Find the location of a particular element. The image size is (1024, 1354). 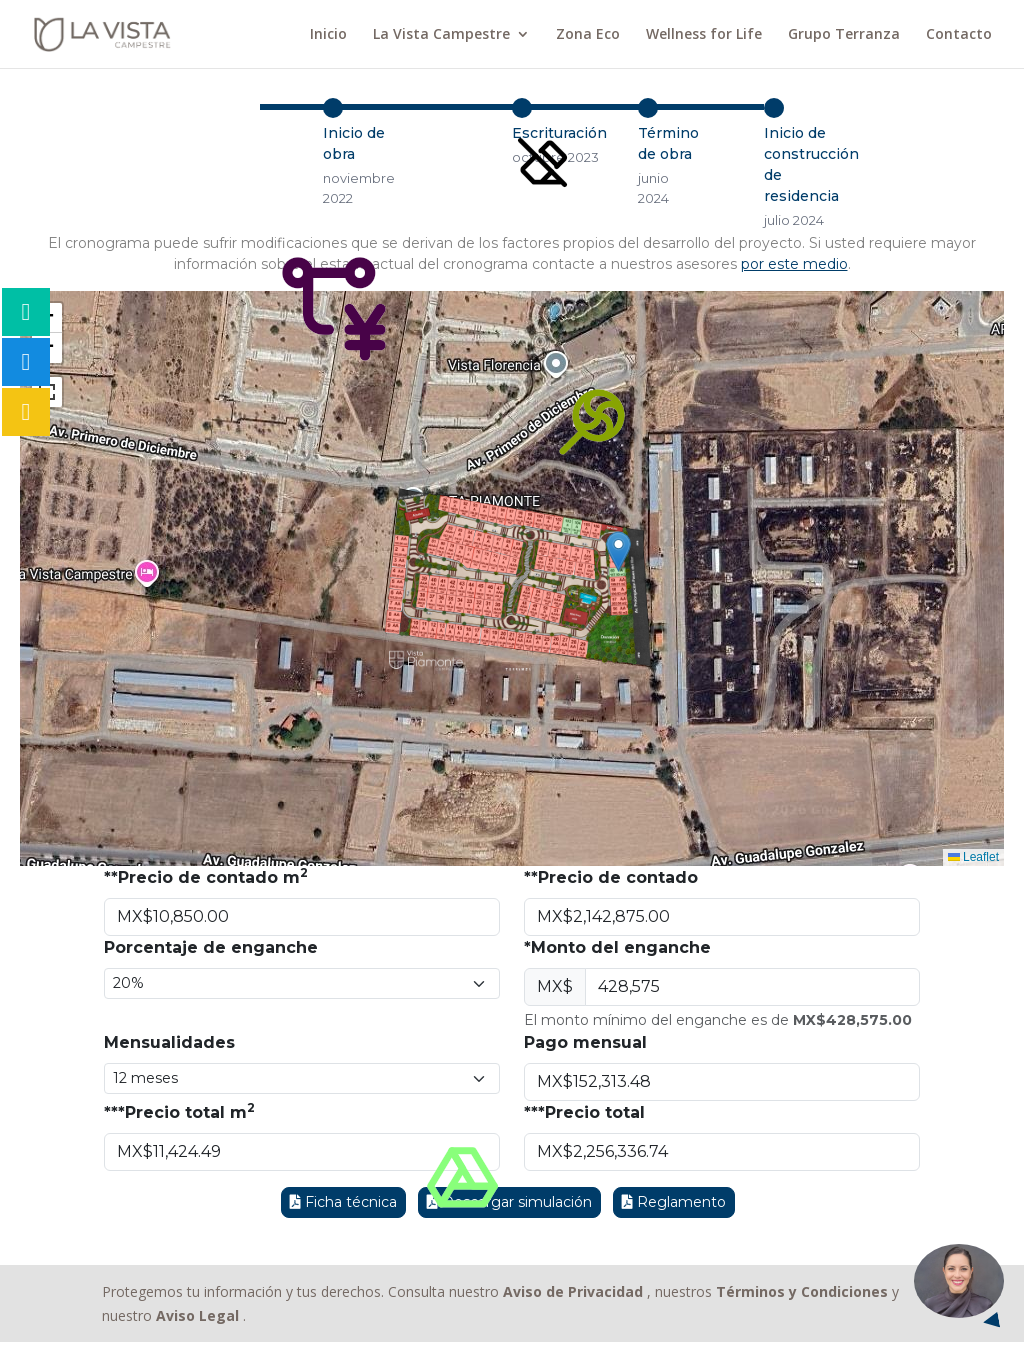

access candy or sweets category is located at coordinates (592, 422).